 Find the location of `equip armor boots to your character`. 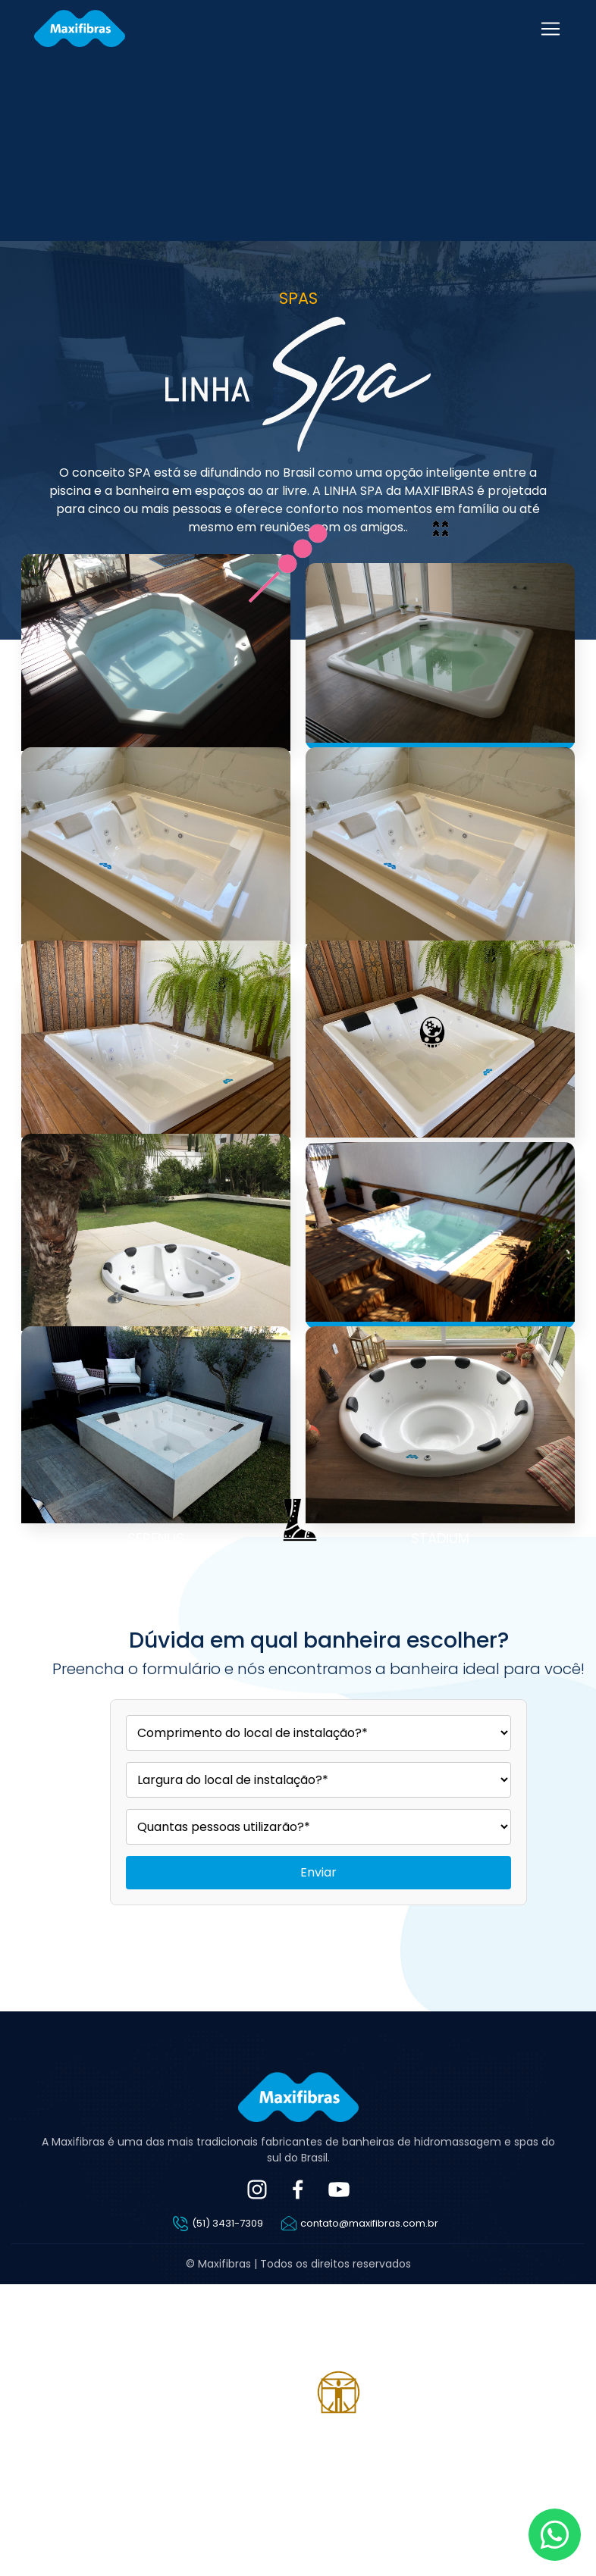

equip armor boots to your character is located at coordinates (300, 1520).